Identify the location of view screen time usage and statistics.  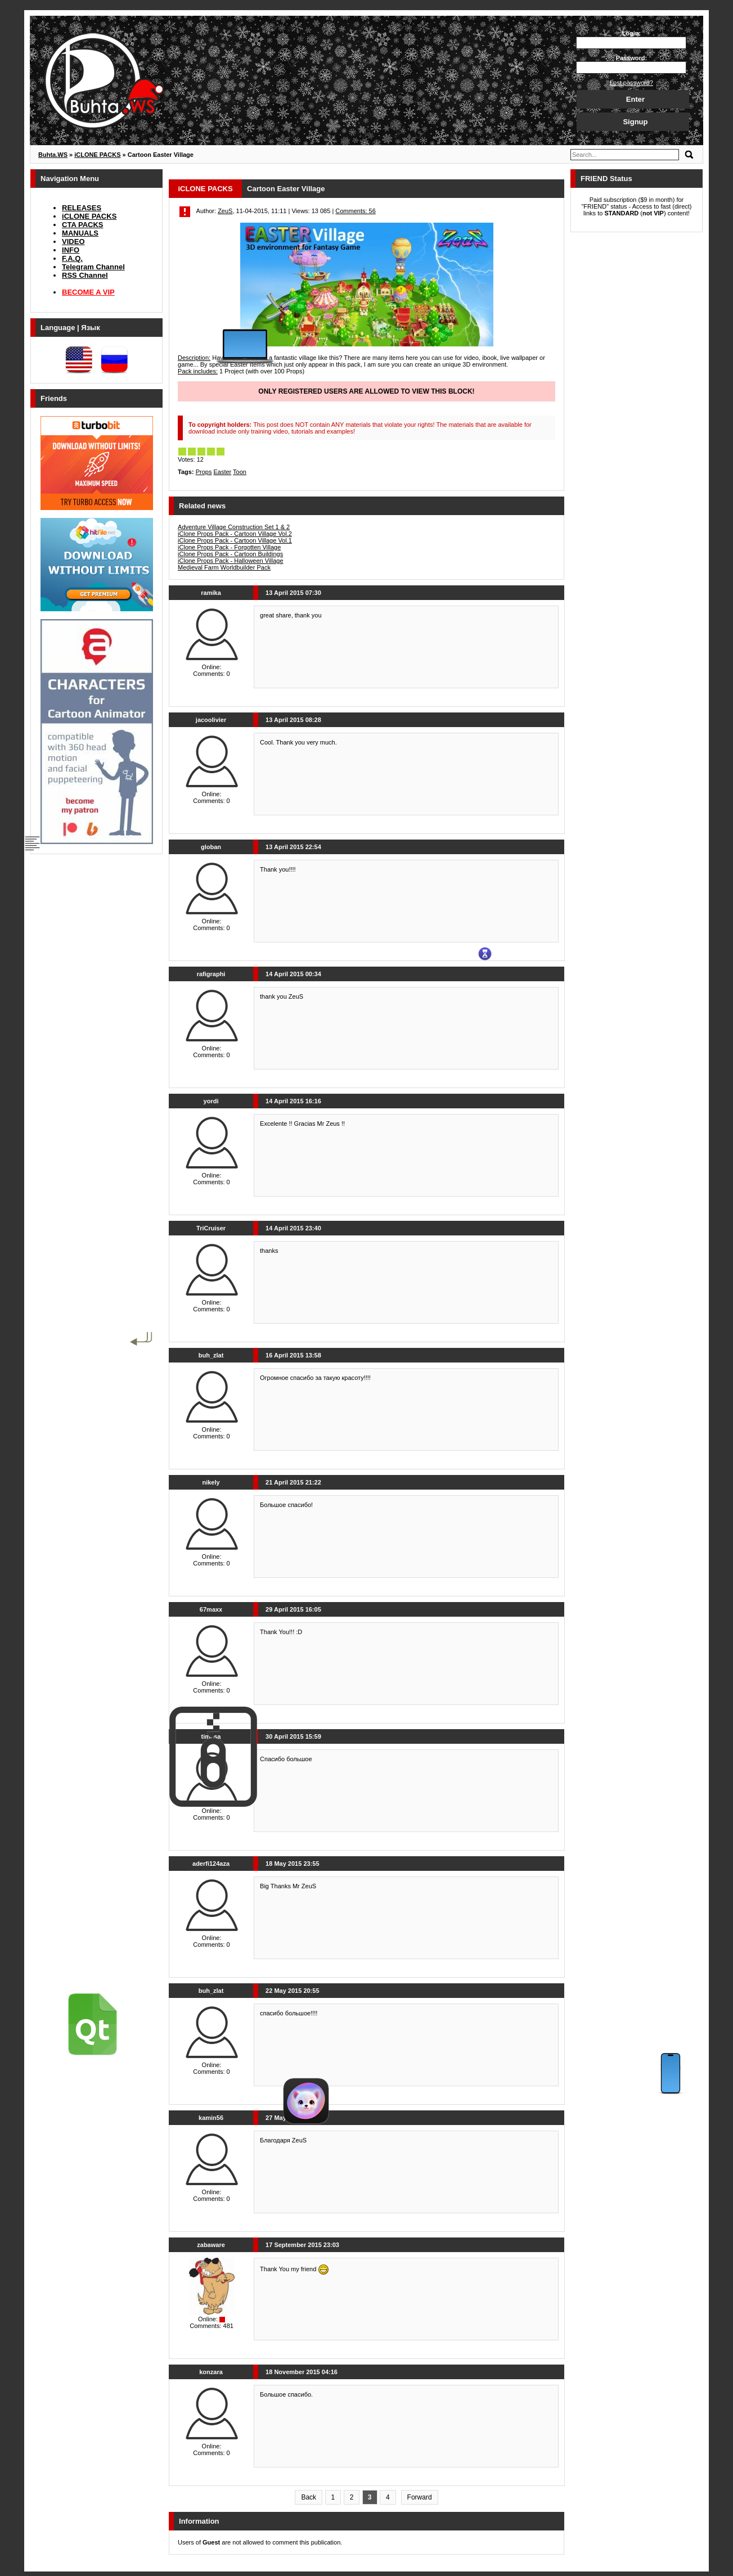
(485, 954).